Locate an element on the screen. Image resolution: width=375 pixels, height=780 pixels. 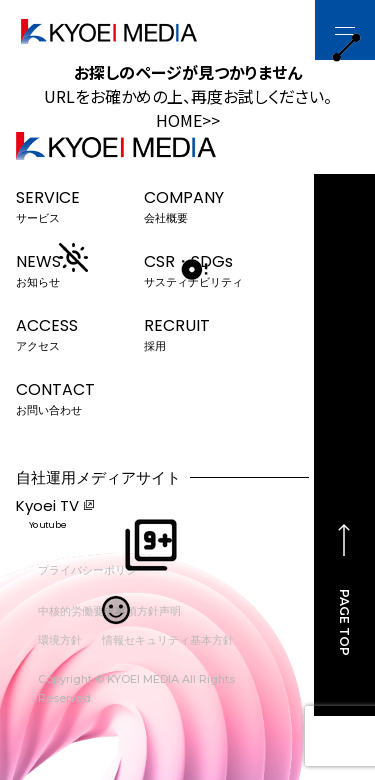
indicates storage disc is full is located at coordinates (194, 269).